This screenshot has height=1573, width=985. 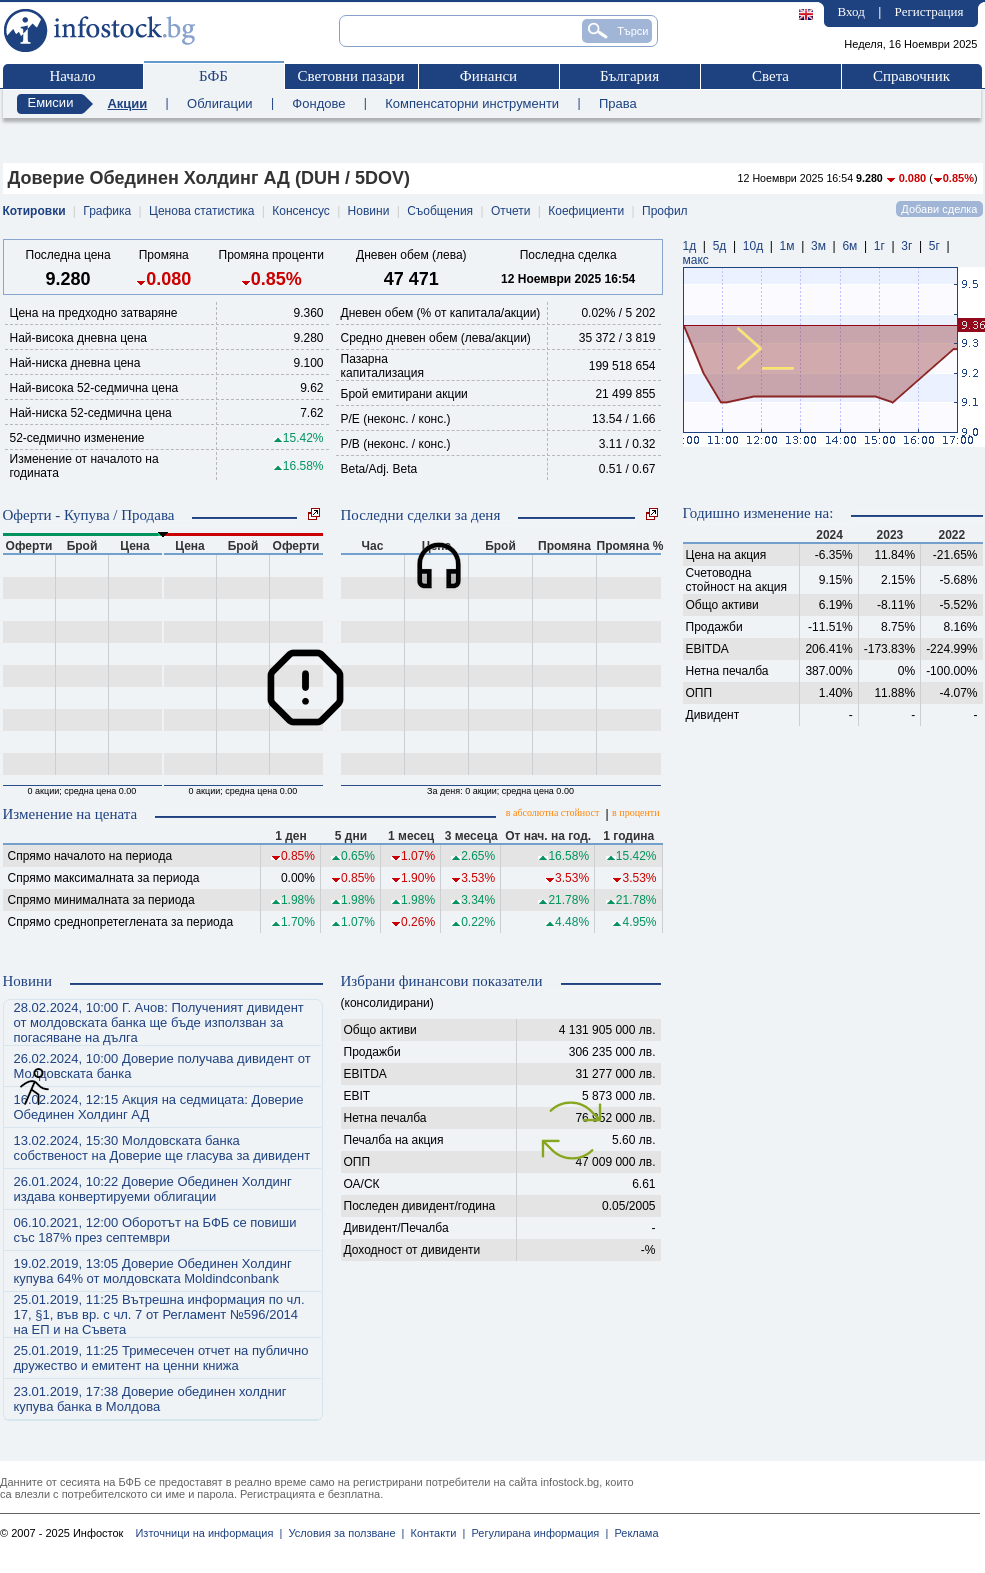 What do you see at coordinates (34, 1086) in the screenshot?
I see `pedestrian or walking directions mode` at bounding box center [34, 1086].